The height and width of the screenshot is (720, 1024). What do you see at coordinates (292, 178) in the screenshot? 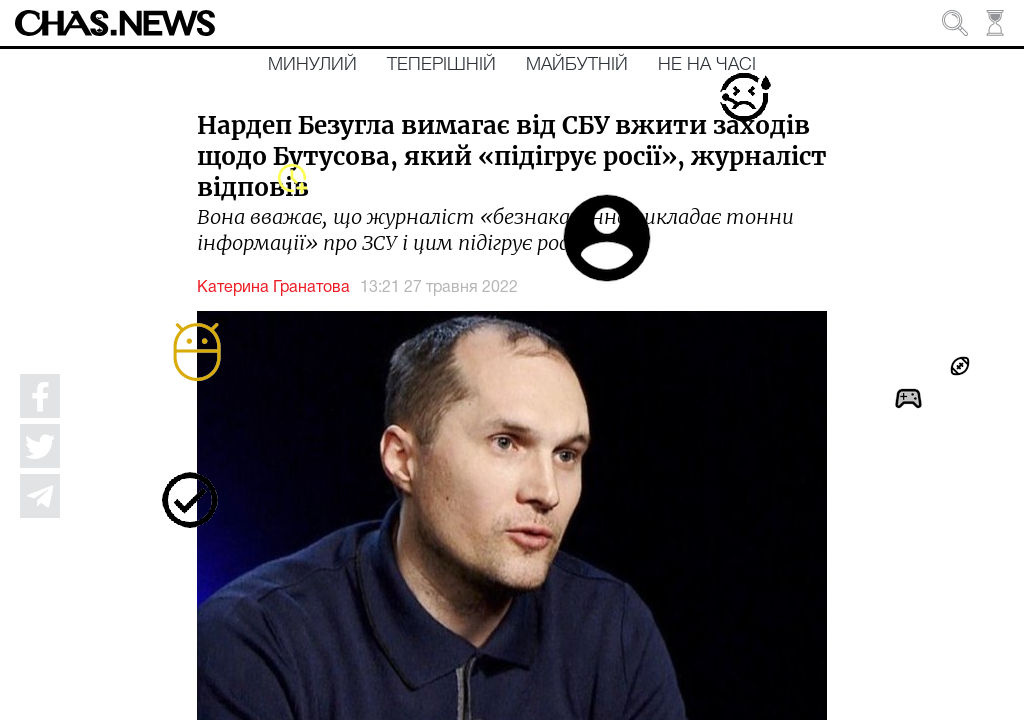
I see `add a new timer or alarm` at bounding box center [292, 178].